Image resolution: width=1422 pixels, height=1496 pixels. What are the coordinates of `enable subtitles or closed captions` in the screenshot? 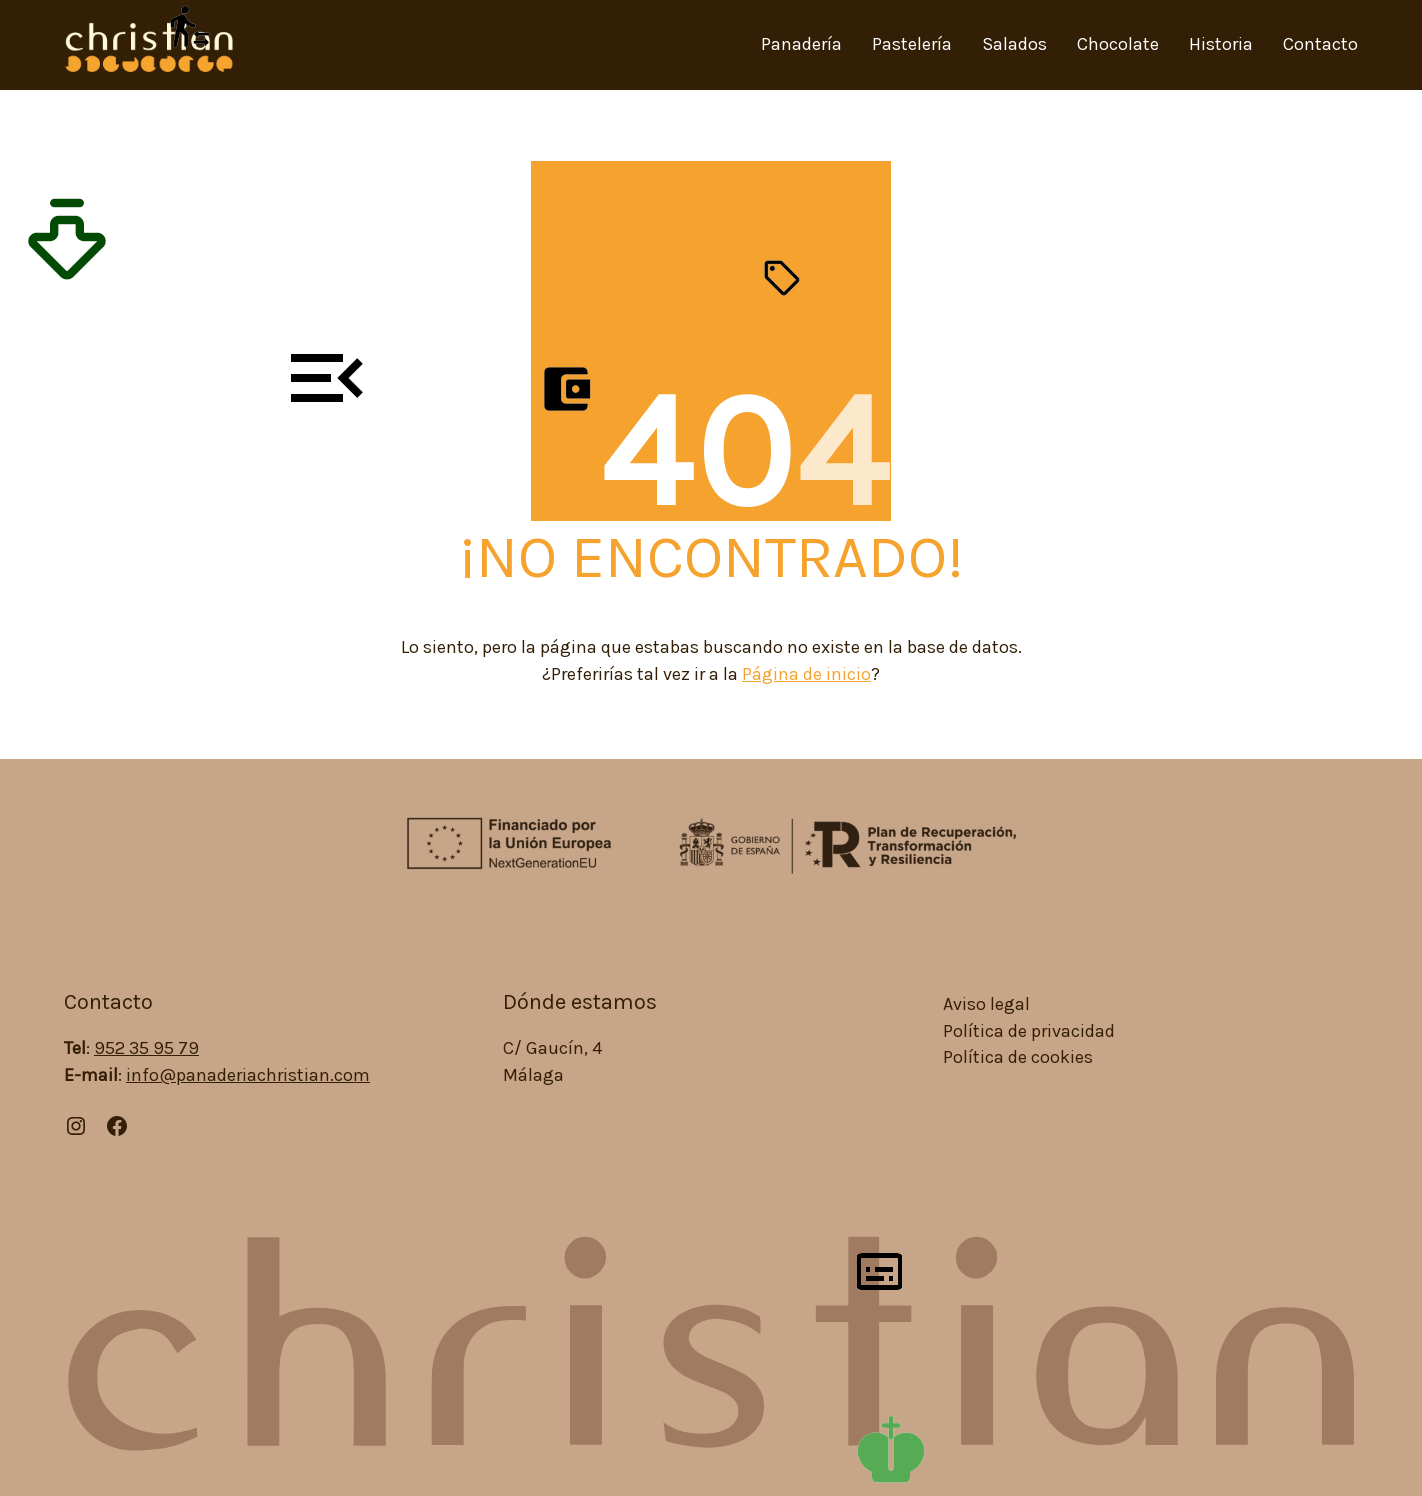 It's located at (879, 1271).